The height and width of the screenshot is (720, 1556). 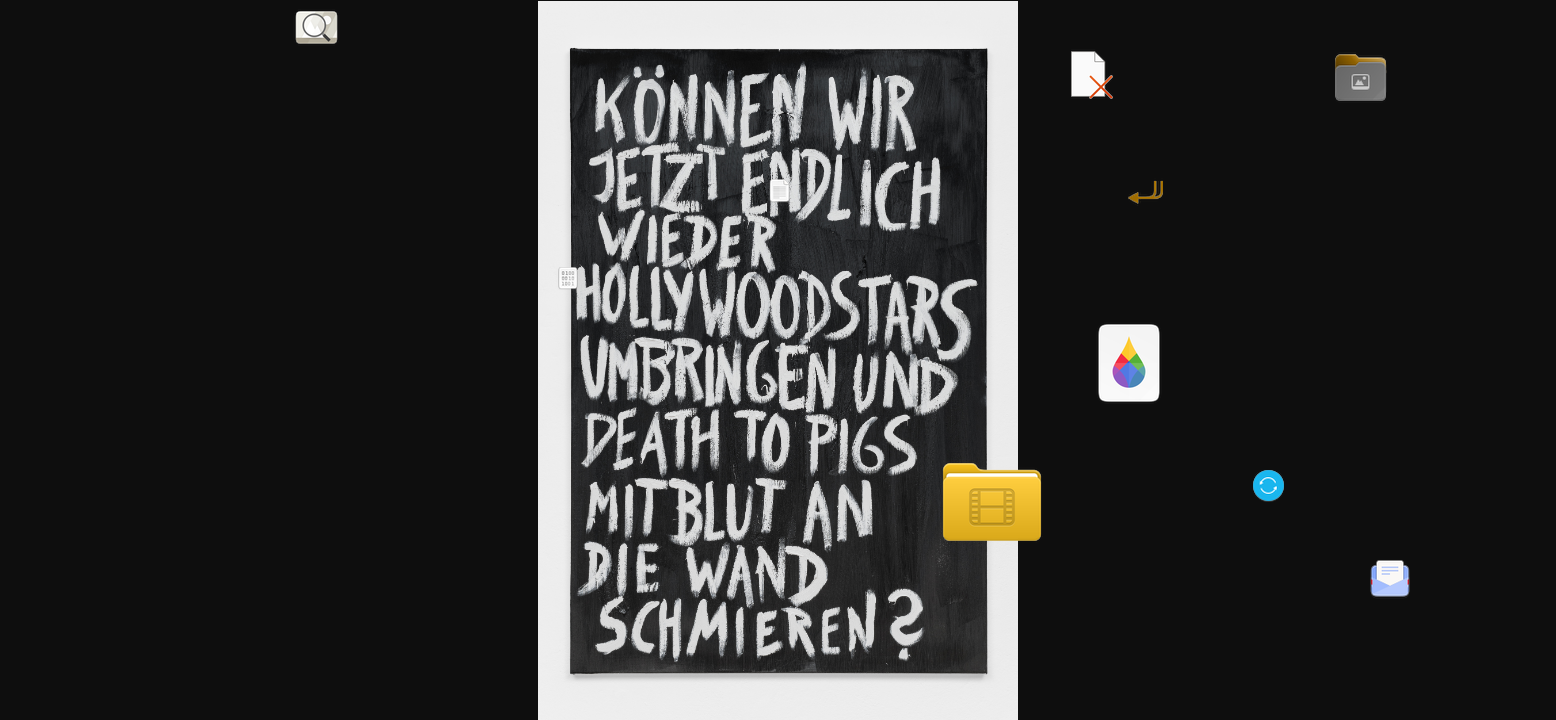 I want to click on open the photo viewer application, so click(x=316, y=27).